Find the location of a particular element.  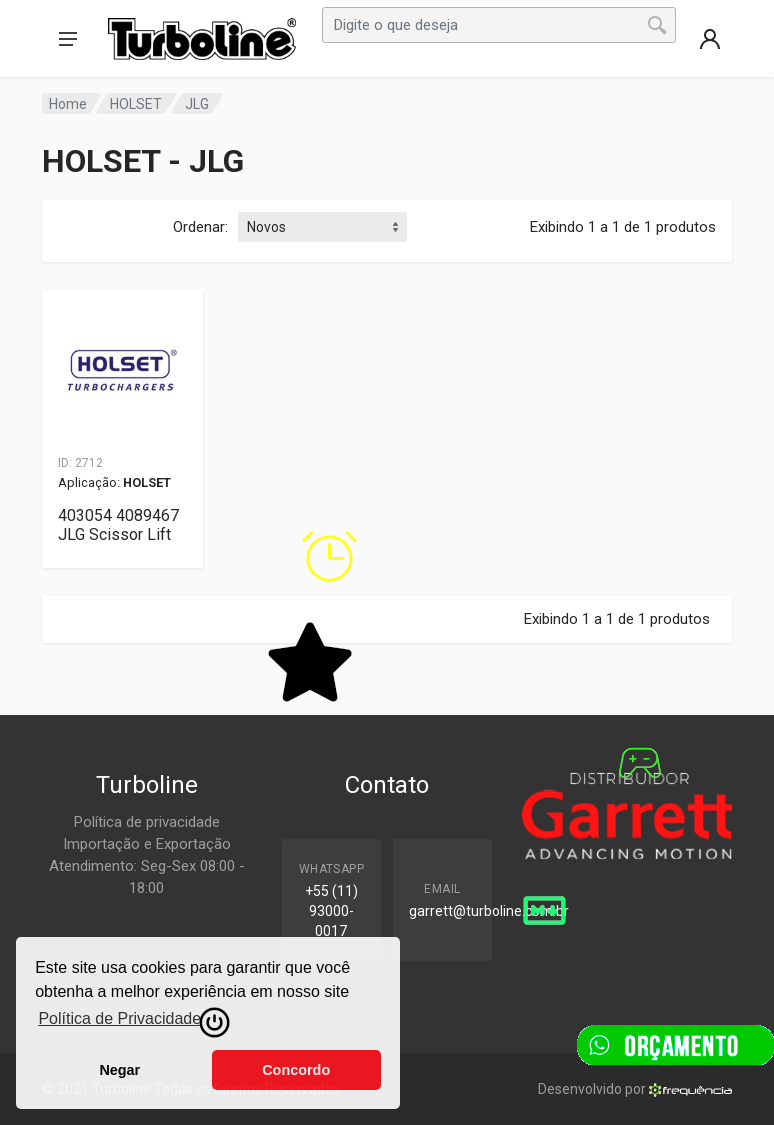

access gaming features or games library is located at coordinates (640, 763).